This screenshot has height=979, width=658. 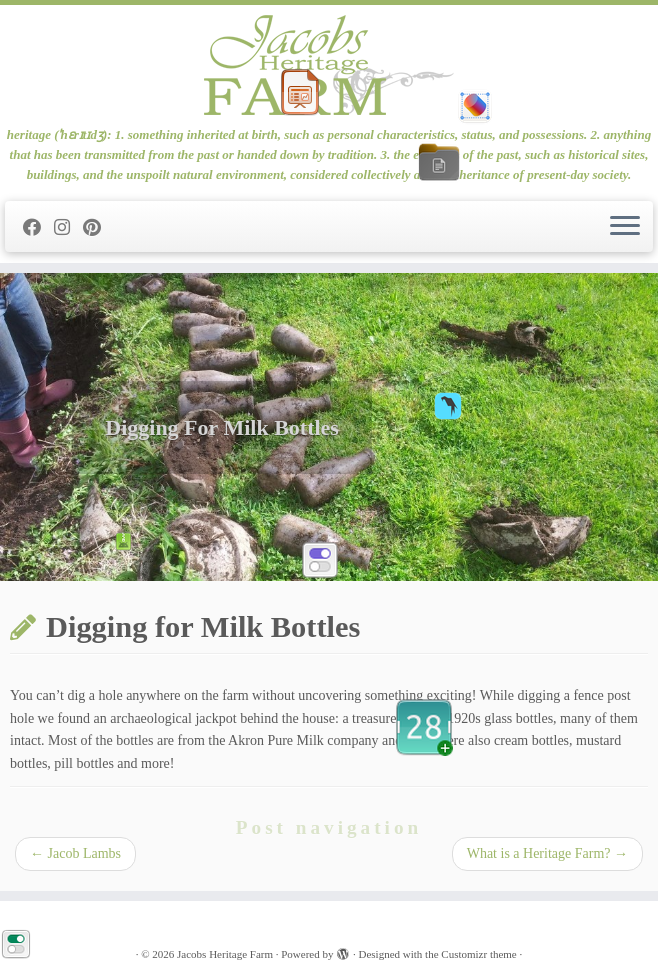 What do you see at coordinates (424, 727) in the screenshot?
I see `create a new calendar appointment` at bounding box center [424, 727].